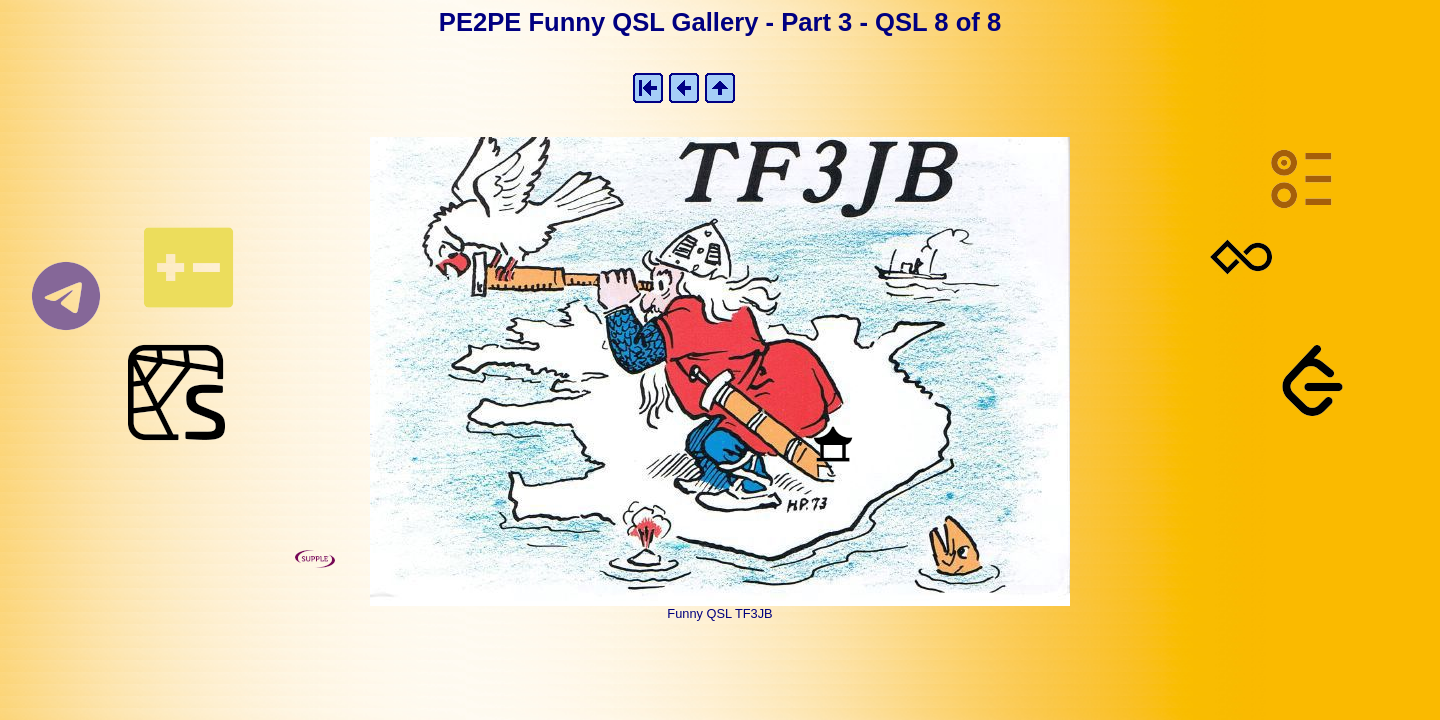 The height and width of the screenshot is (720, 1440). What do you see at coordinates (1241, 257) in the screenshot?
I see `open the Showpad app` at bounding box center [1241, 257].